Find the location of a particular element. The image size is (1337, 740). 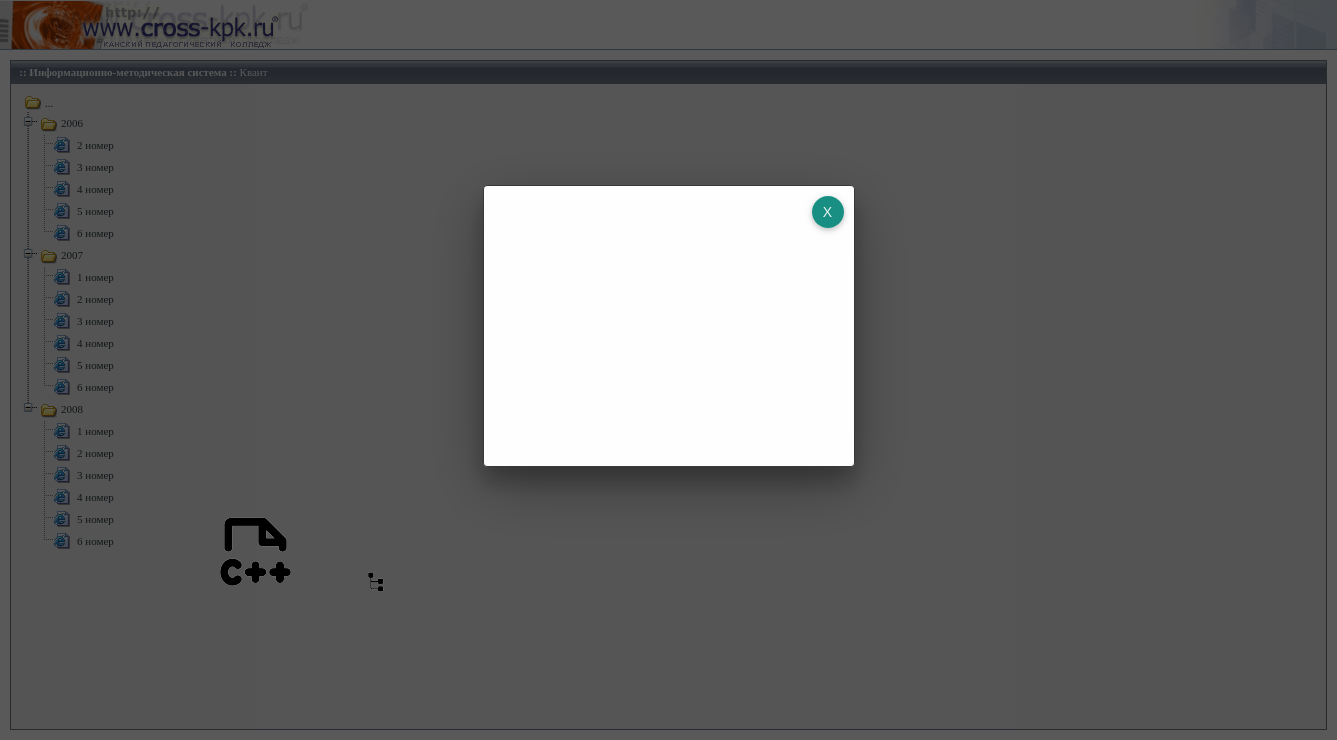

view hierarchical folder structure is located at coordinates (375, 582).